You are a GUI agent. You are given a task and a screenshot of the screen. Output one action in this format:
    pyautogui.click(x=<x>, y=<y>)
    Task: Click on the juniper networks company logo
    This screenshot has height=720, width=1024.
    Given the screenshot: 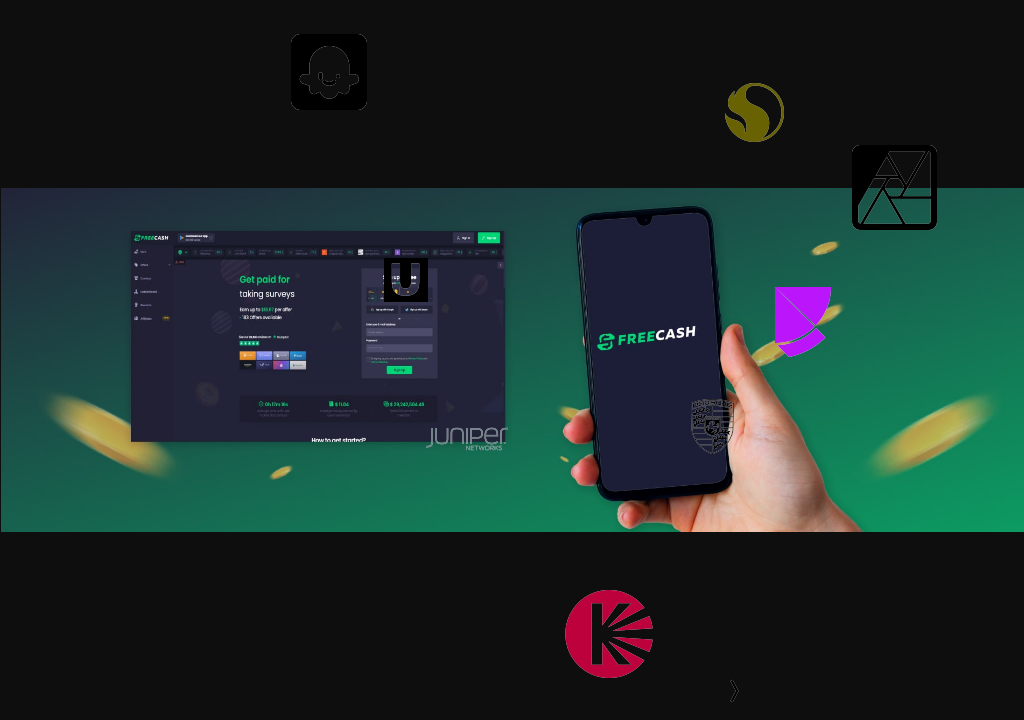 What is the action you would take?
    pyautogui.click(x=467, y=439)
    